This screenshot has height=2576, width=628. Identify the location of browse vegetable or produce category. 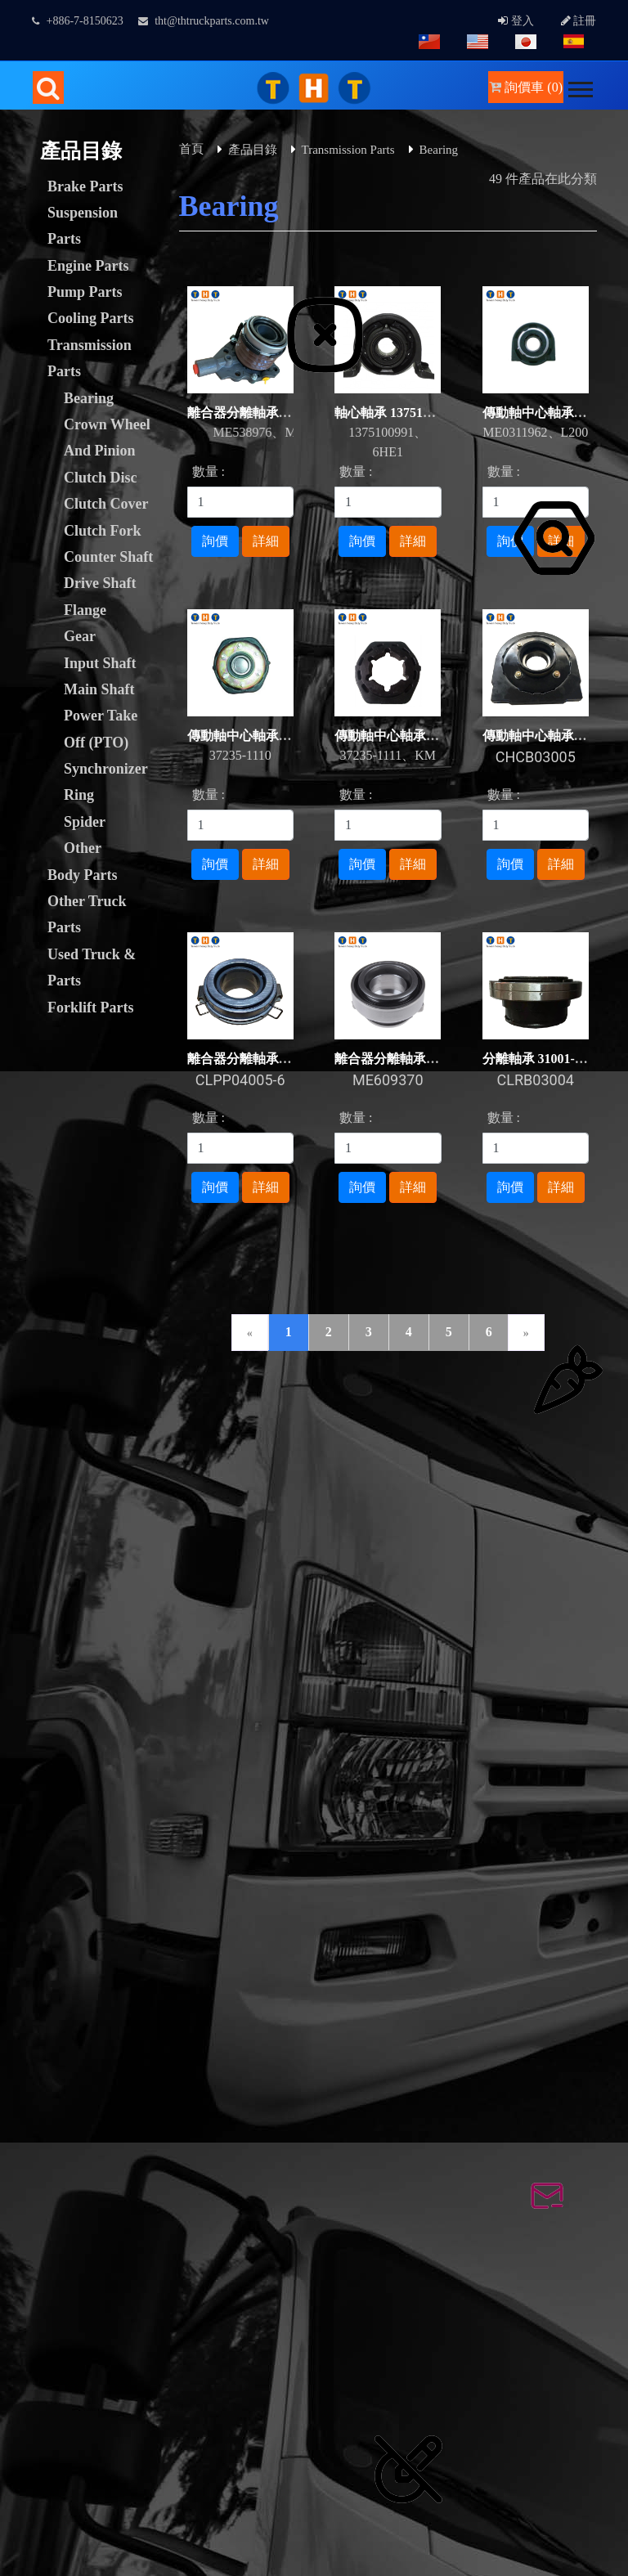
(567, 1380).